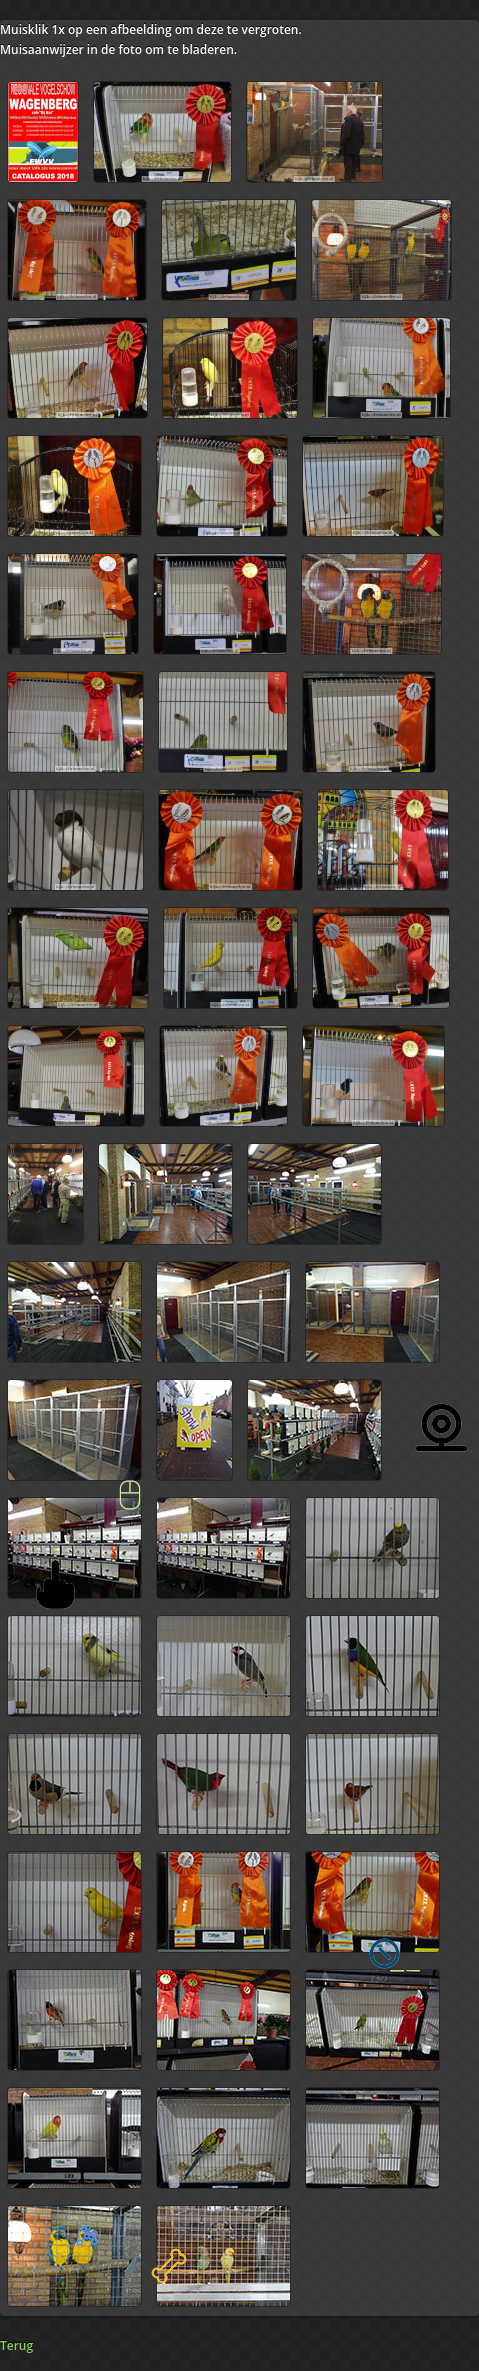  I want to click on enable webcam or video camera, so click(441, 1429).